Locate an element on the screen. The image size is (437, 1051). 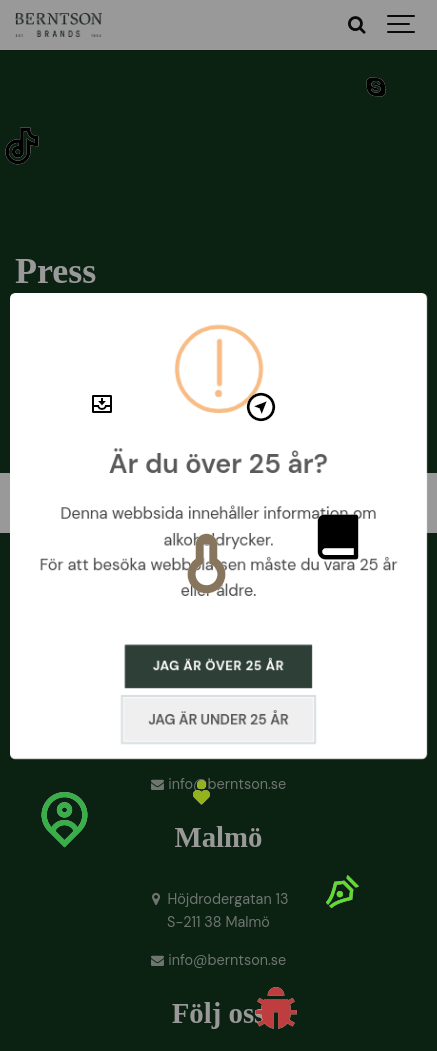
report a bug or issue is located at coordinates (276, 1008).